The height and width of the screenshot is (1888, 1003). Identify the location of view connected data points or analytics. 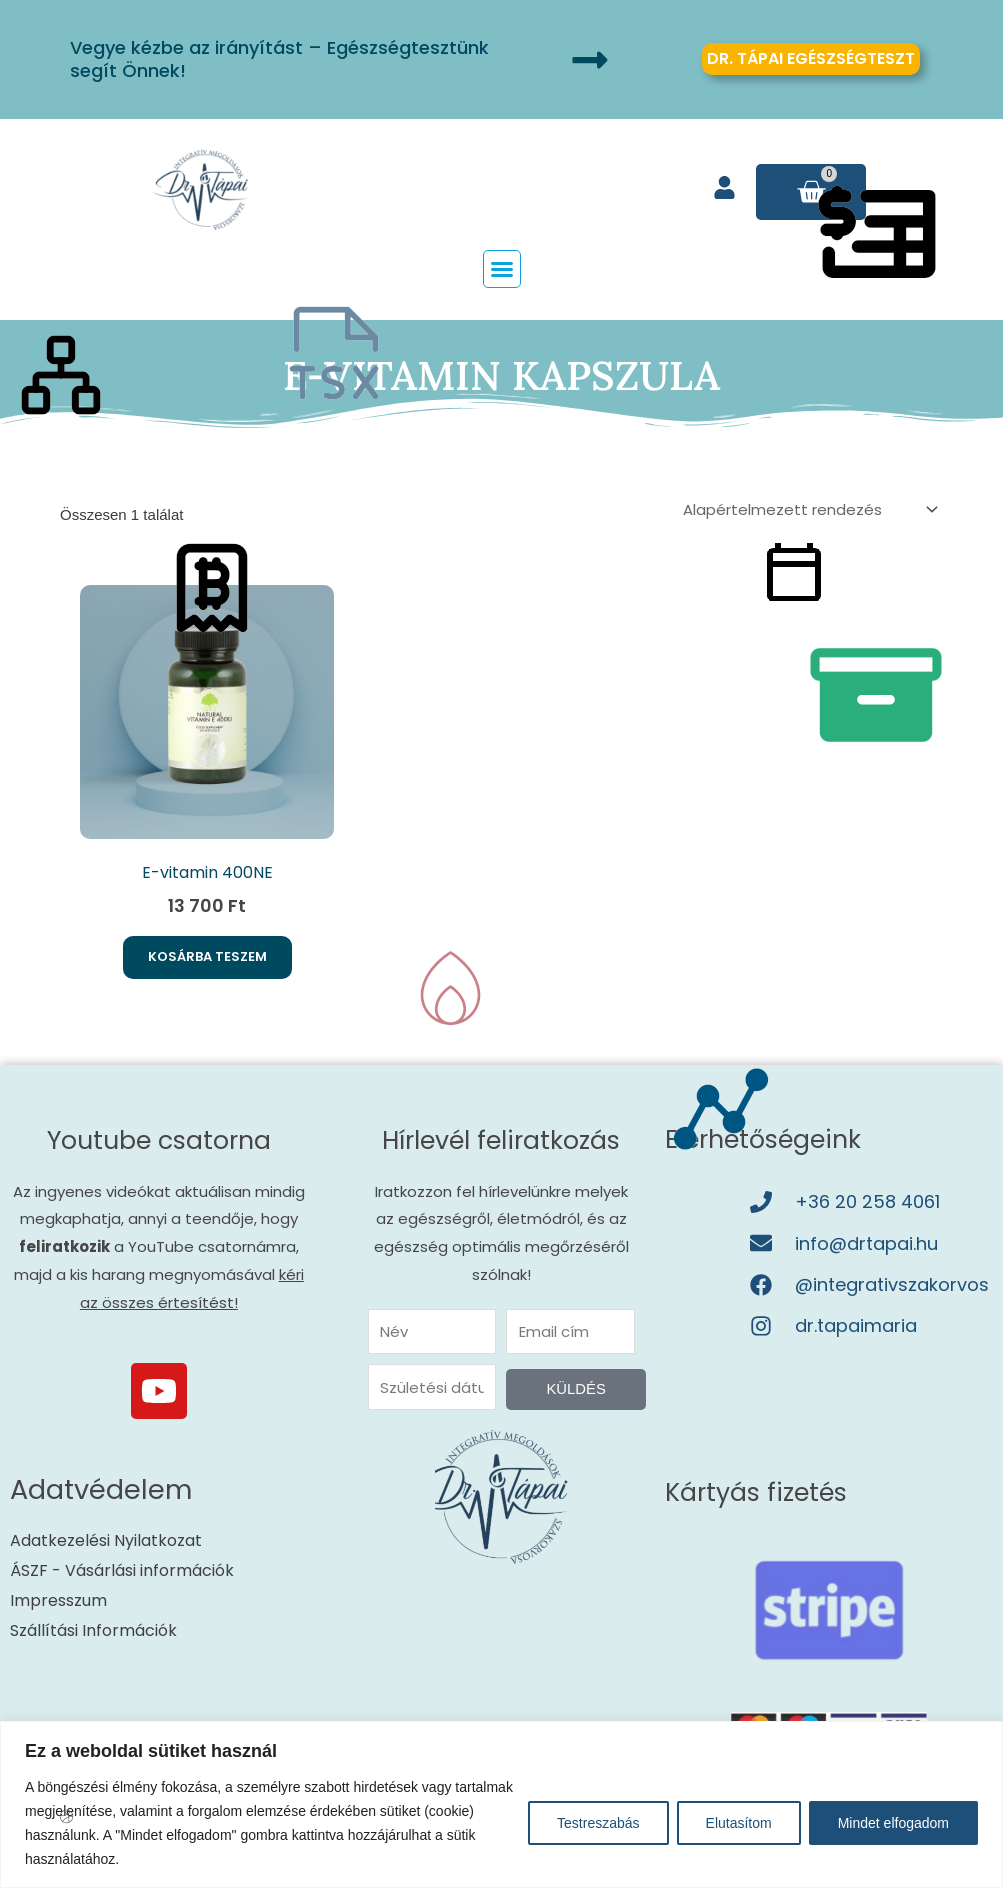
(721, 1109).